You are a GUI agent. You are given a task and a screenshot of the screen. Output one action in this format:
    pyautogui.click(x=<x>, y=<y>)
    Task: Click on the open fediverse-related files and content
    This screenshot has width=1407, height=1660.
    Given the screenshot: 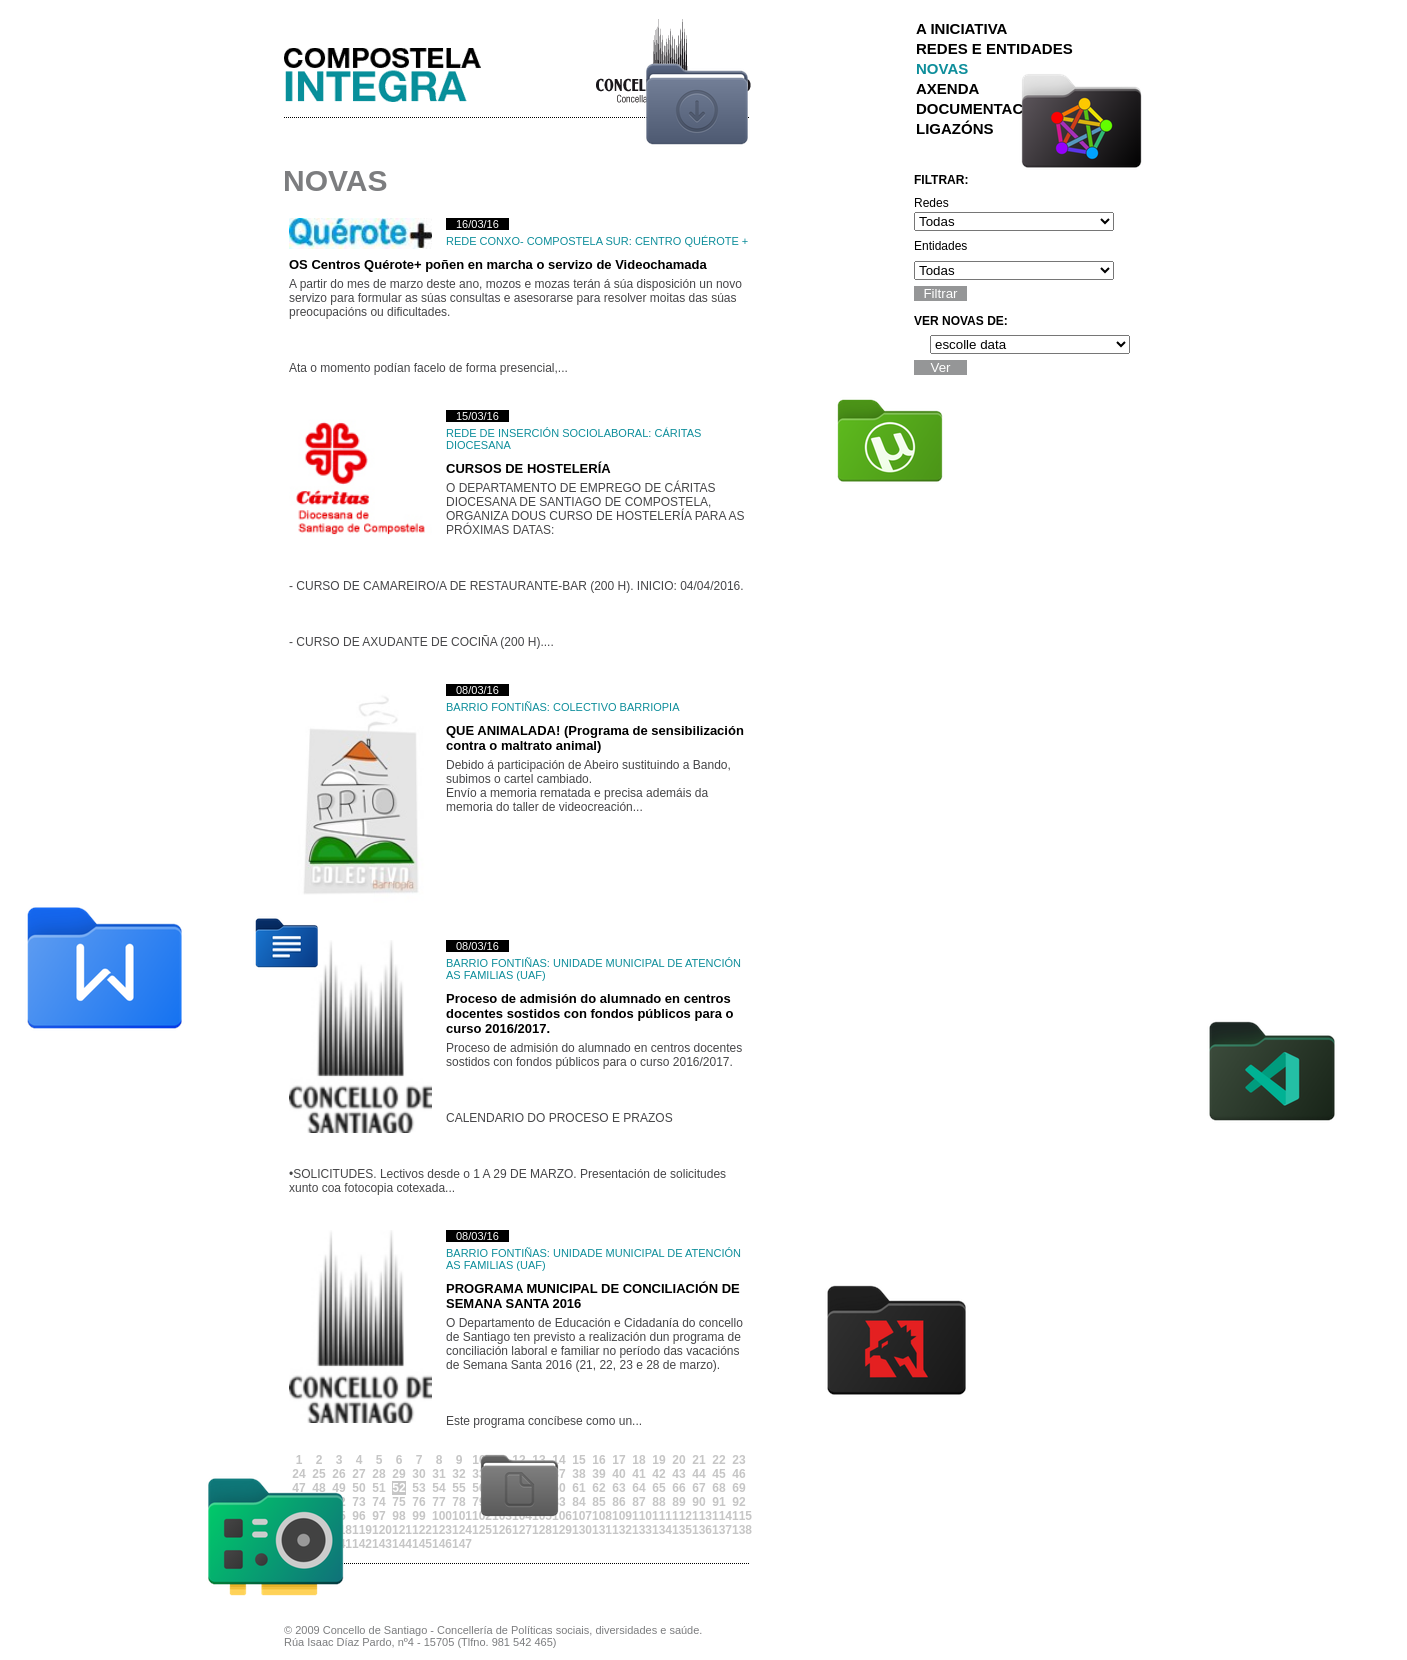 What is the action you would take?
    pyautogui.click(x=1081, y=124)
    